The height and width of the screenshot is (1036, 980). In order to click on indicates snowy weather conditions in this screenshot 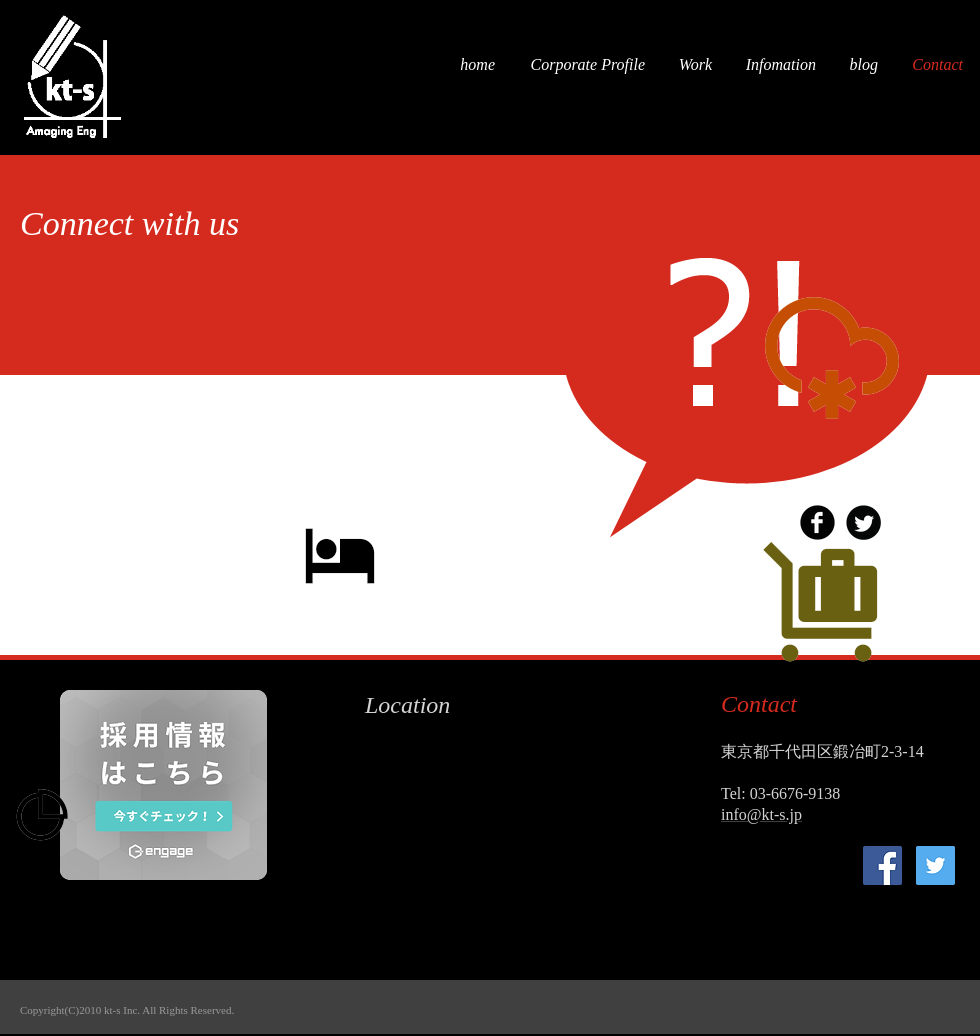, I will do `click(832, 358)`.